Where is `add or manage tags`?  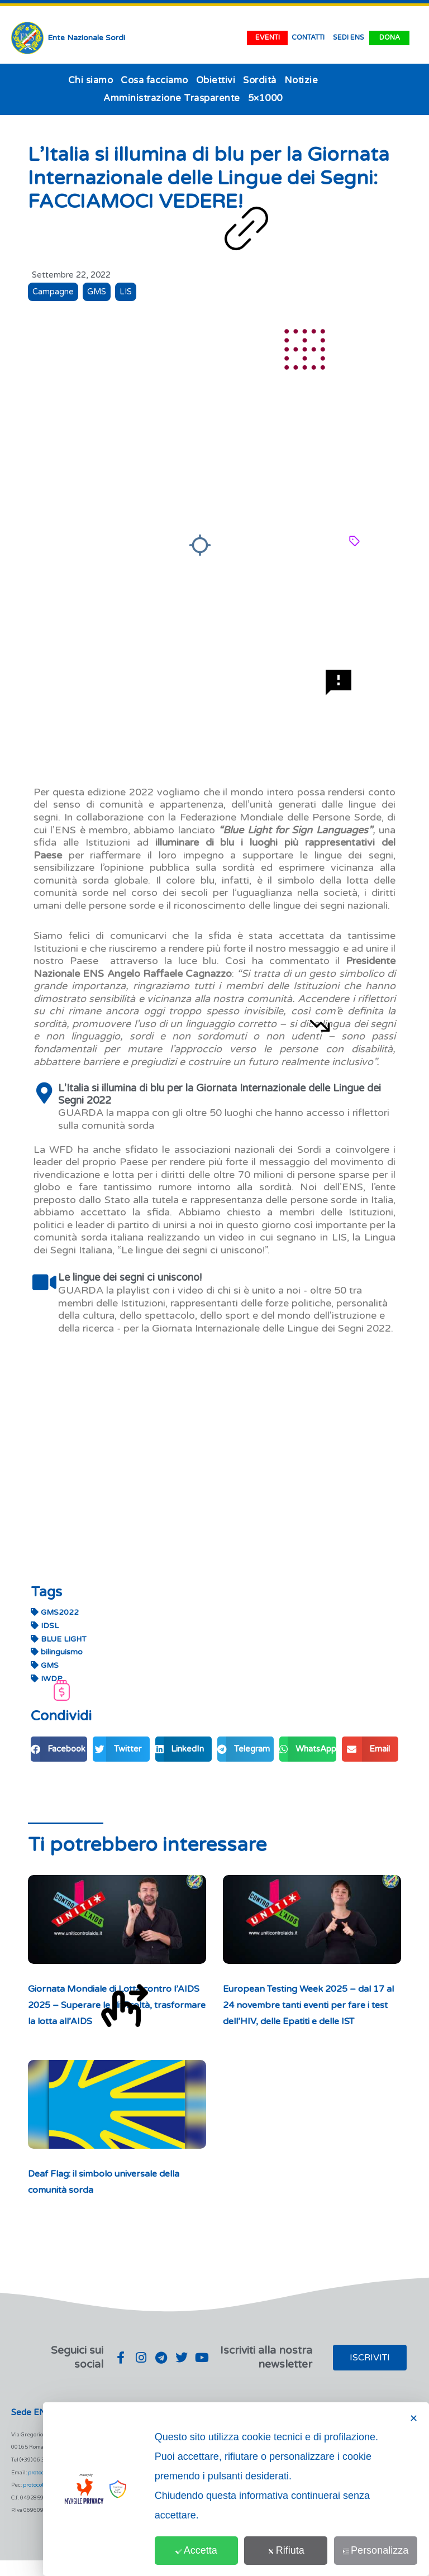
add or manage tags is located at coordinates (354, 541).